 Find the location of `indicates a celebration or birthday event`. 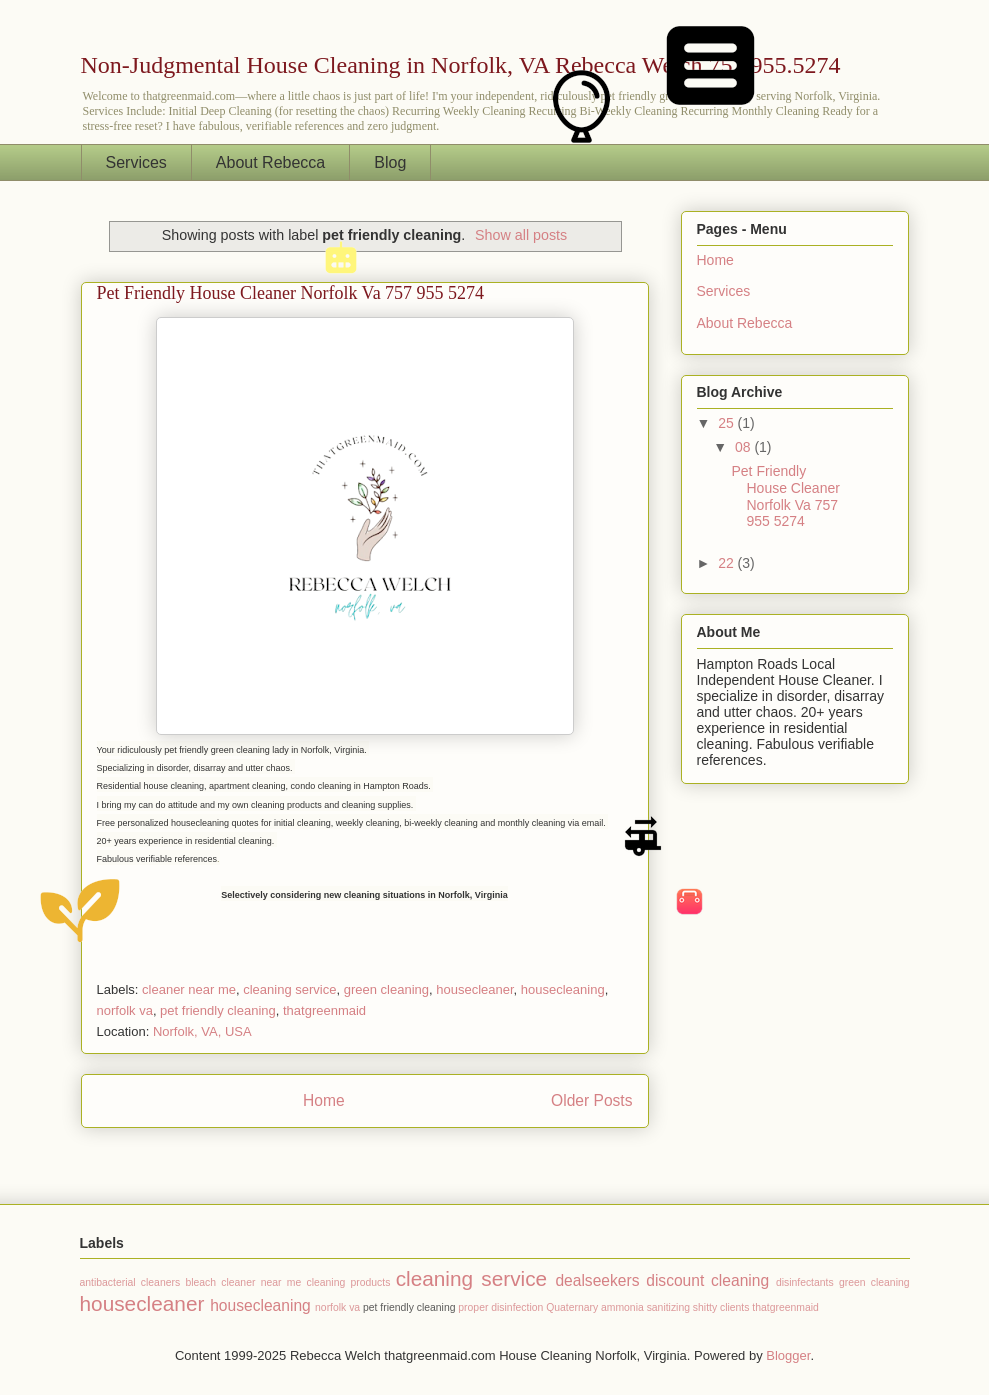

indicates a celebration or birthday event is located at coordinates (581, 106).